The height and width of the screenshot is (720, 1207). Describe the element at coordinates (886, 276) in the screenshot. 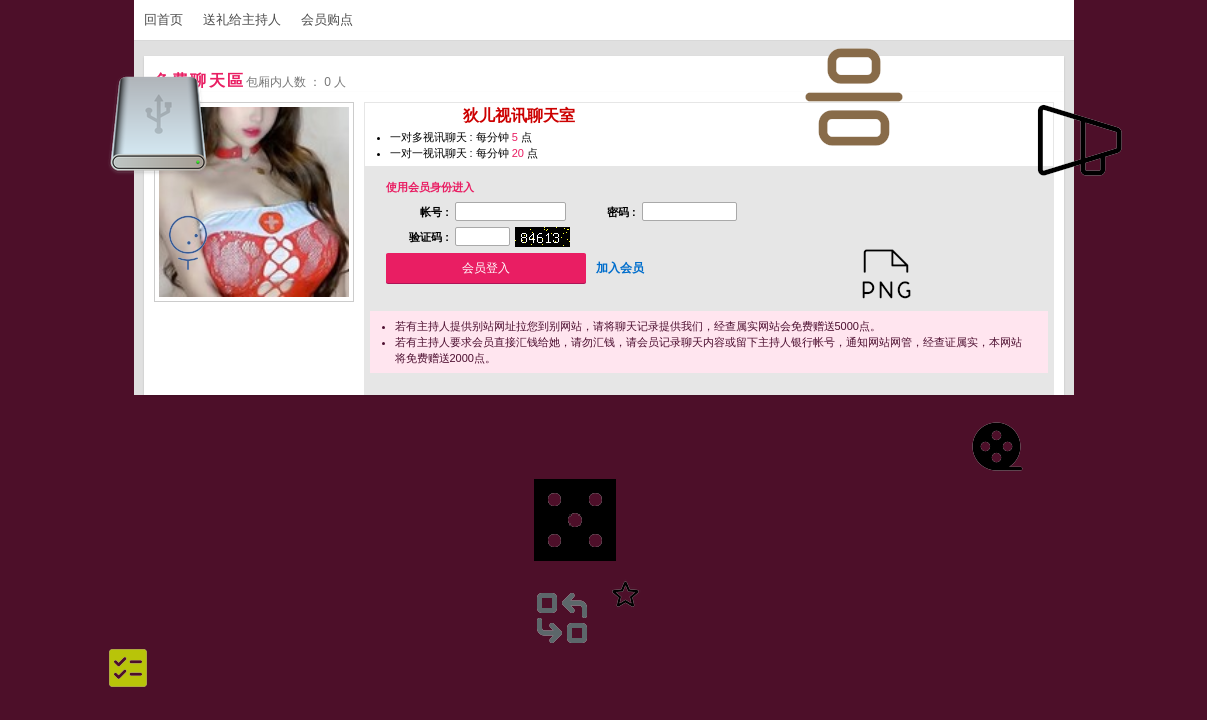

I see `indicates a PNG image file` at that location.